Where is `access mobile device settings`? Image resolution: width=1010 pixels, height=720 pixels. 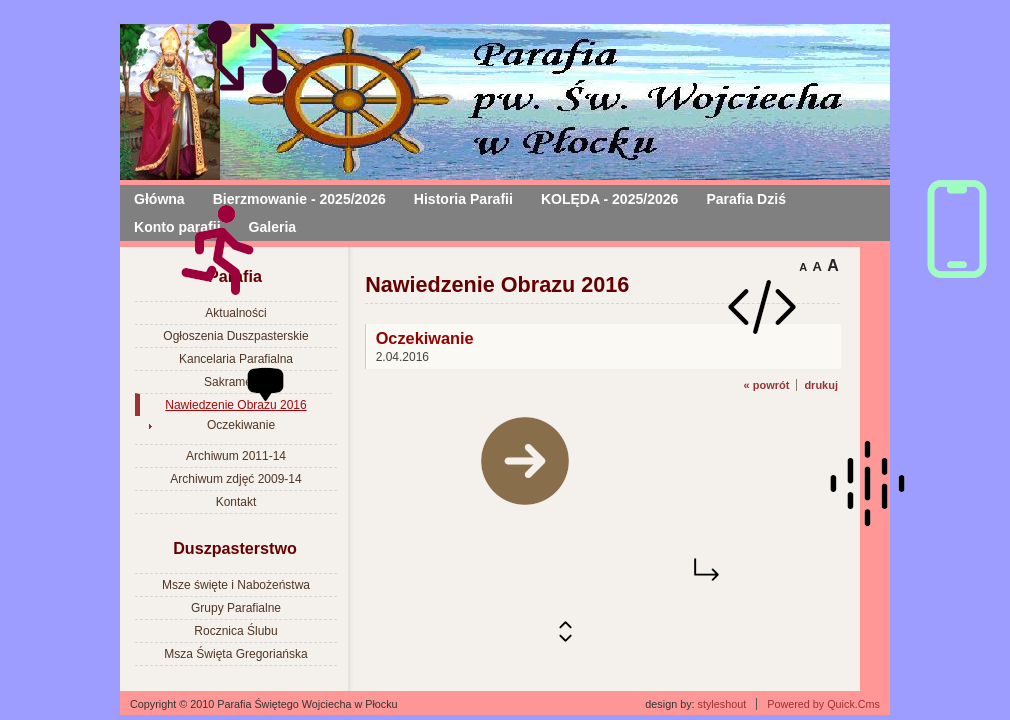
access mobile device settings is located at coordinates (957, 229).